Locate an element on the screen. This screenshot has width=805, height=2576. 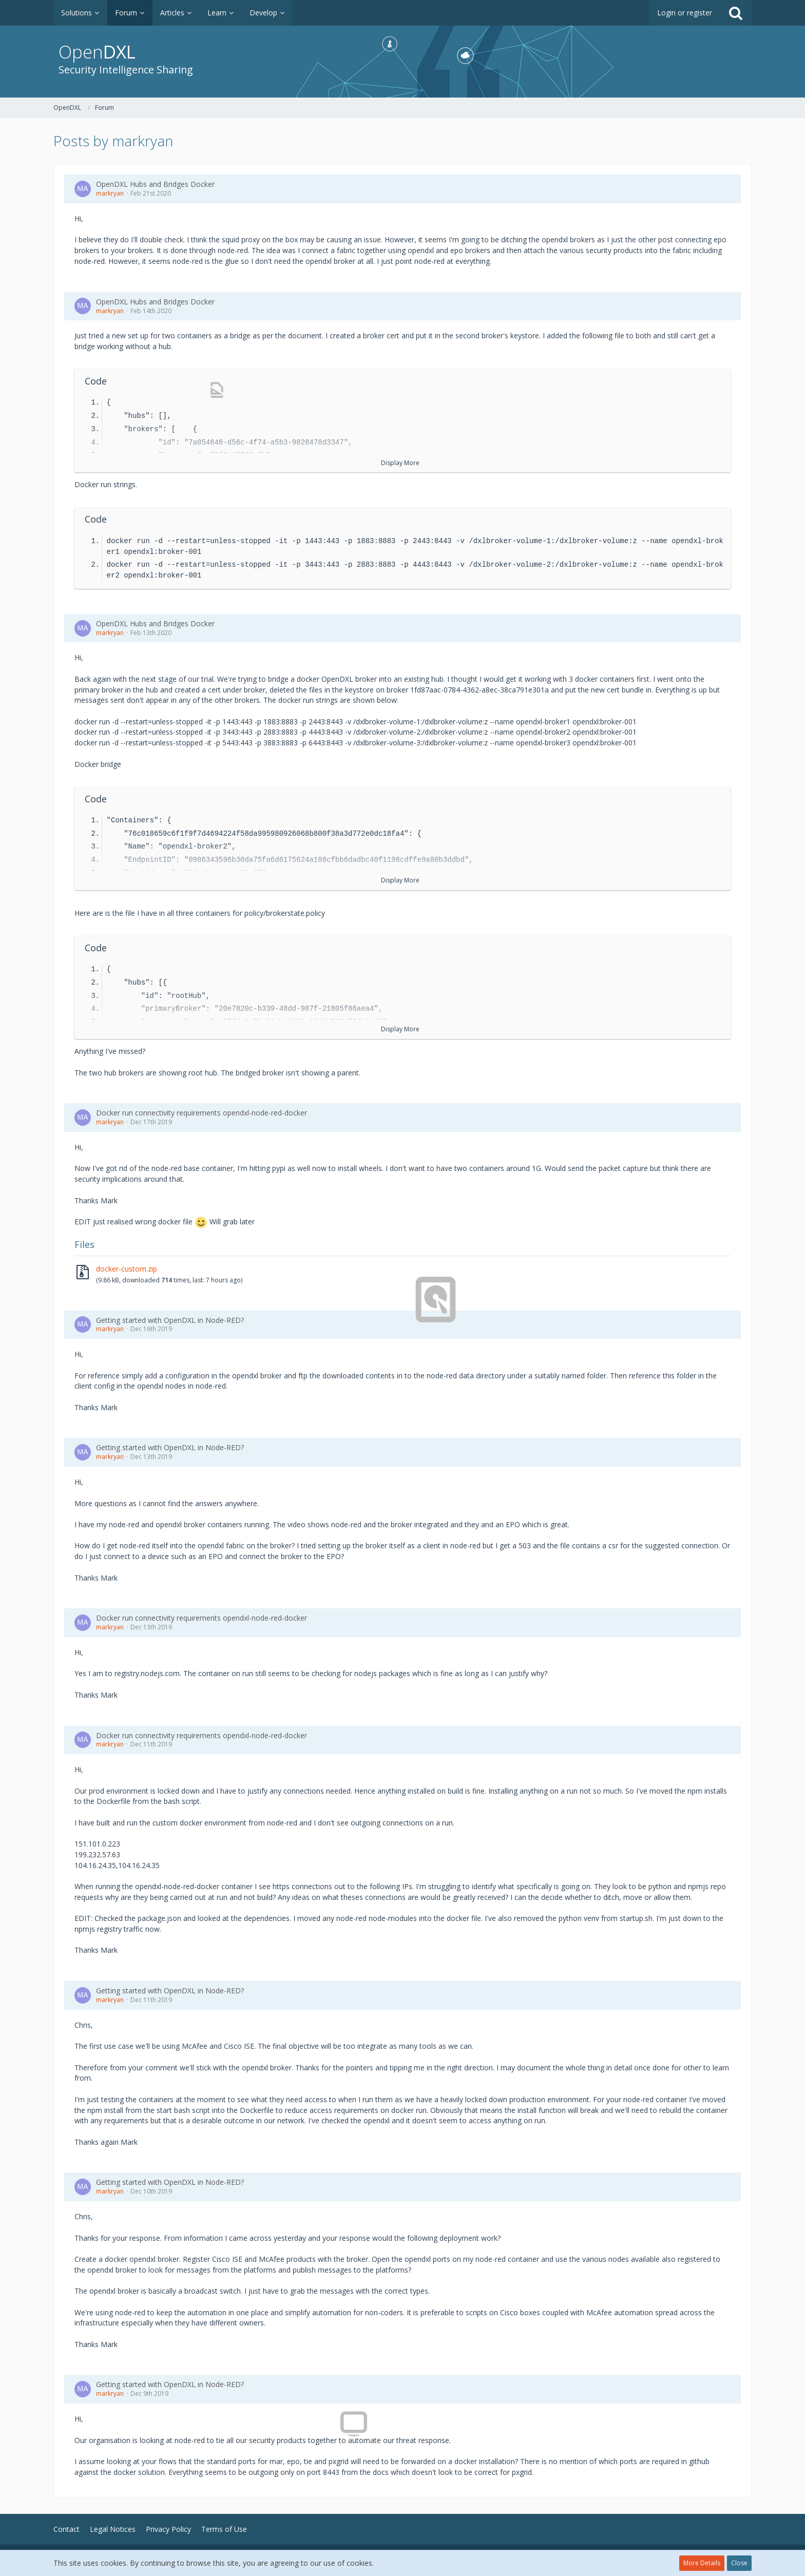
access connected USB hard drive is located at coordinates (435, 1299).